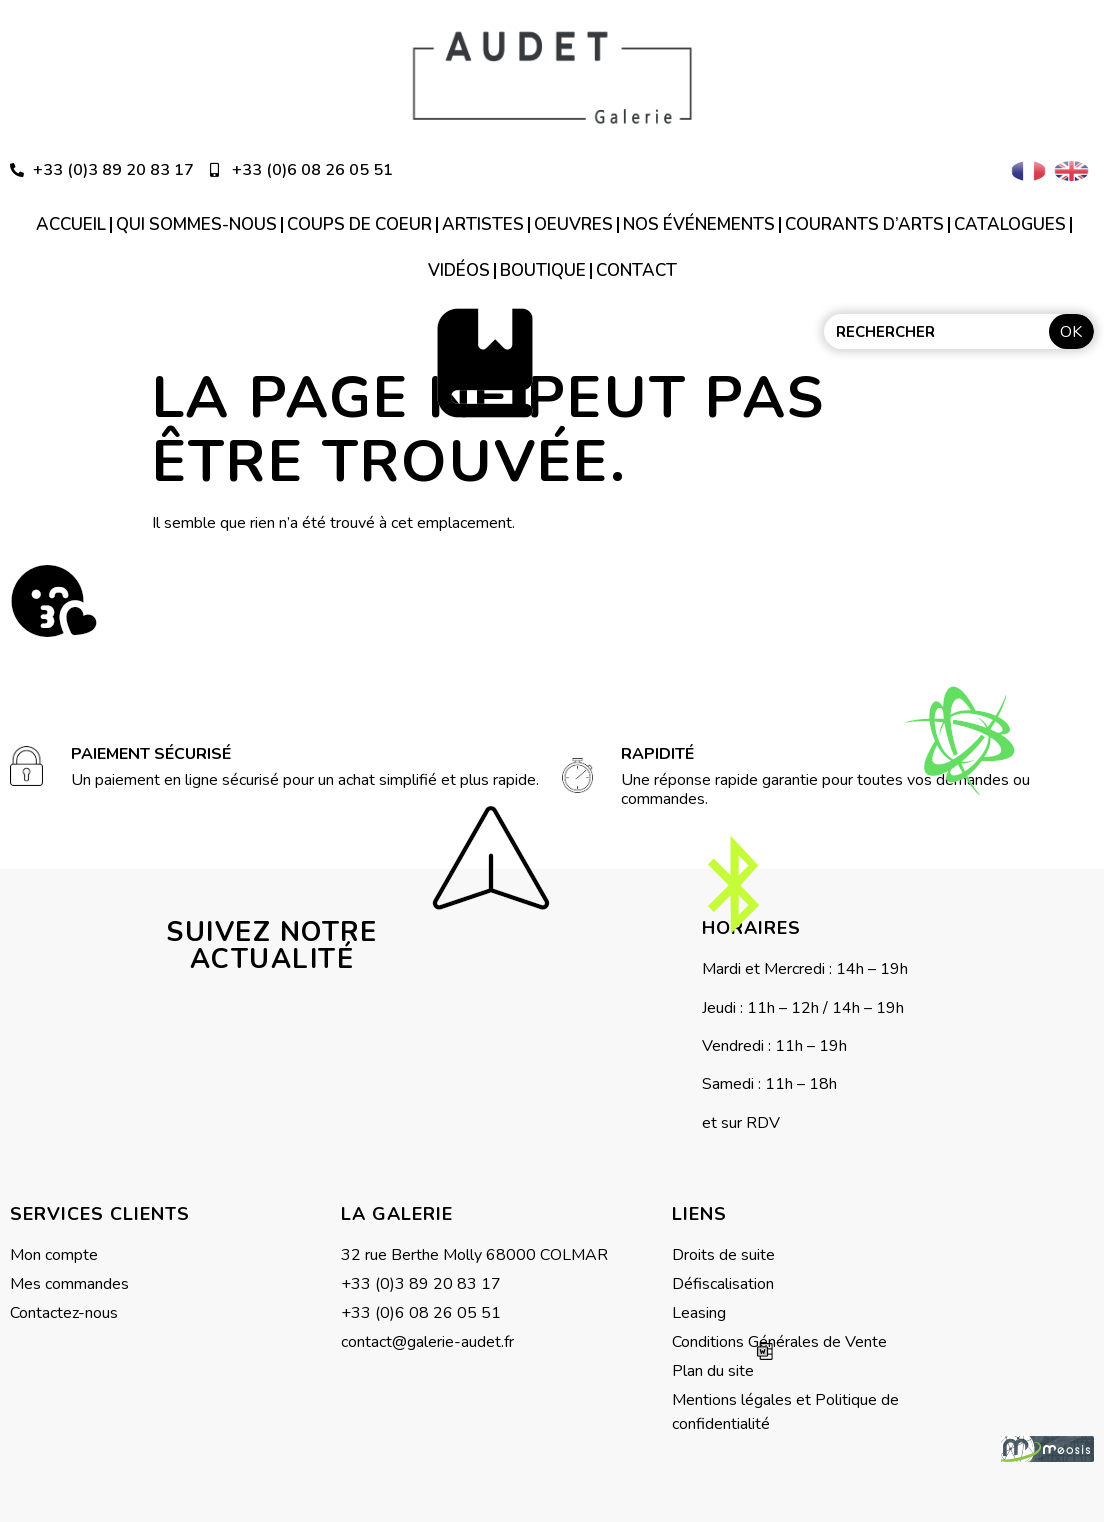 The image size is (1104, 1522). What do you see at coordinates (52, 601) in the screenshot?
I see `send a kiss or flirty reaction` at bounding box center [52, 601].